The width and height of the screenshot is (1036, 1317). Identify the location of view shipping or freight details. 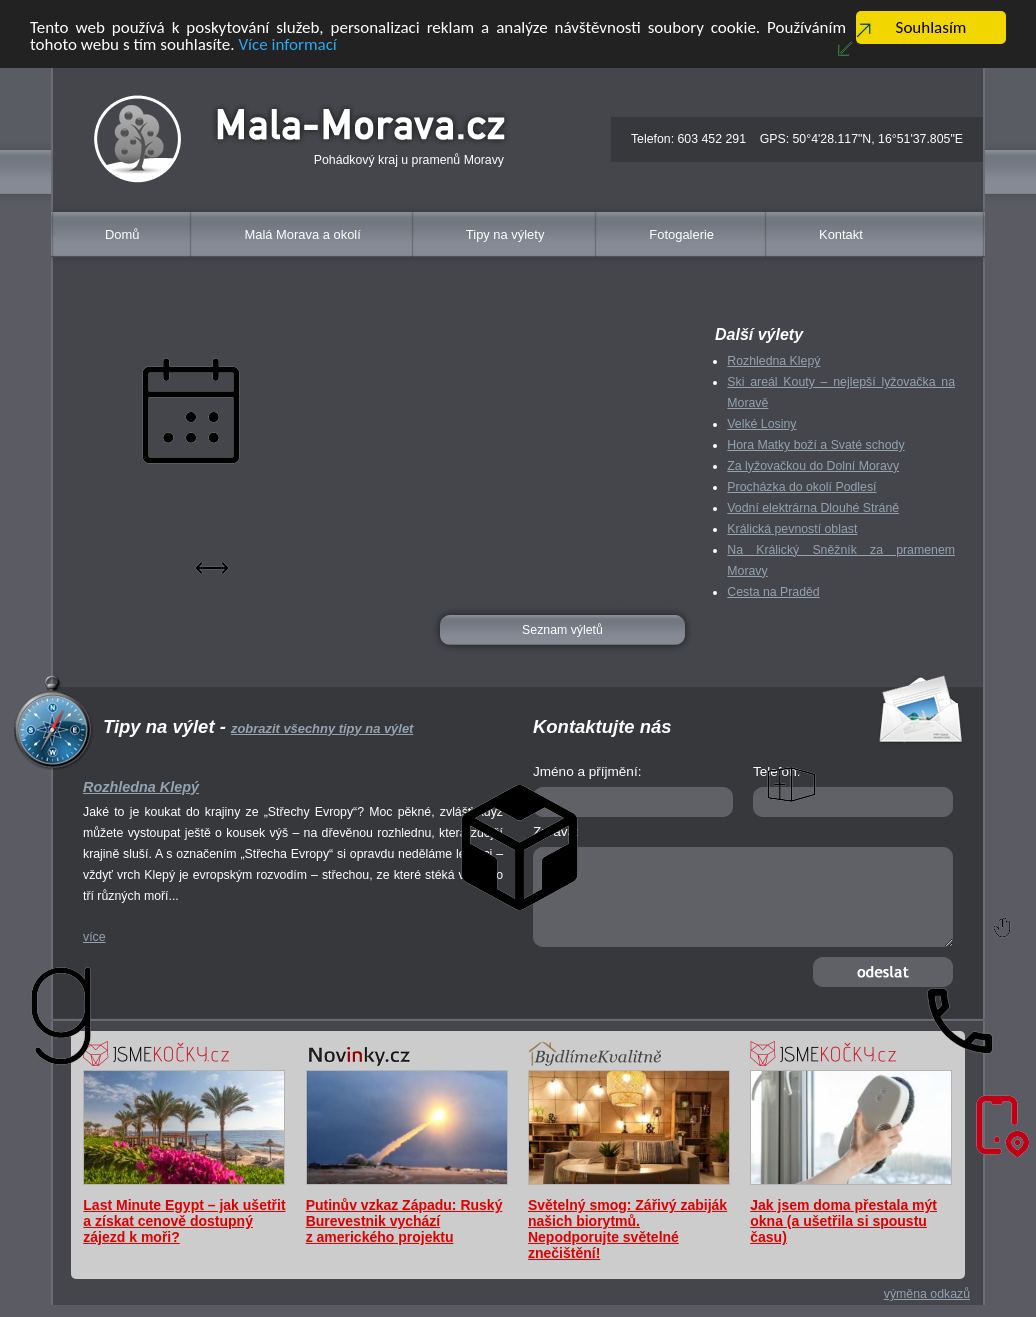
(791, 784).